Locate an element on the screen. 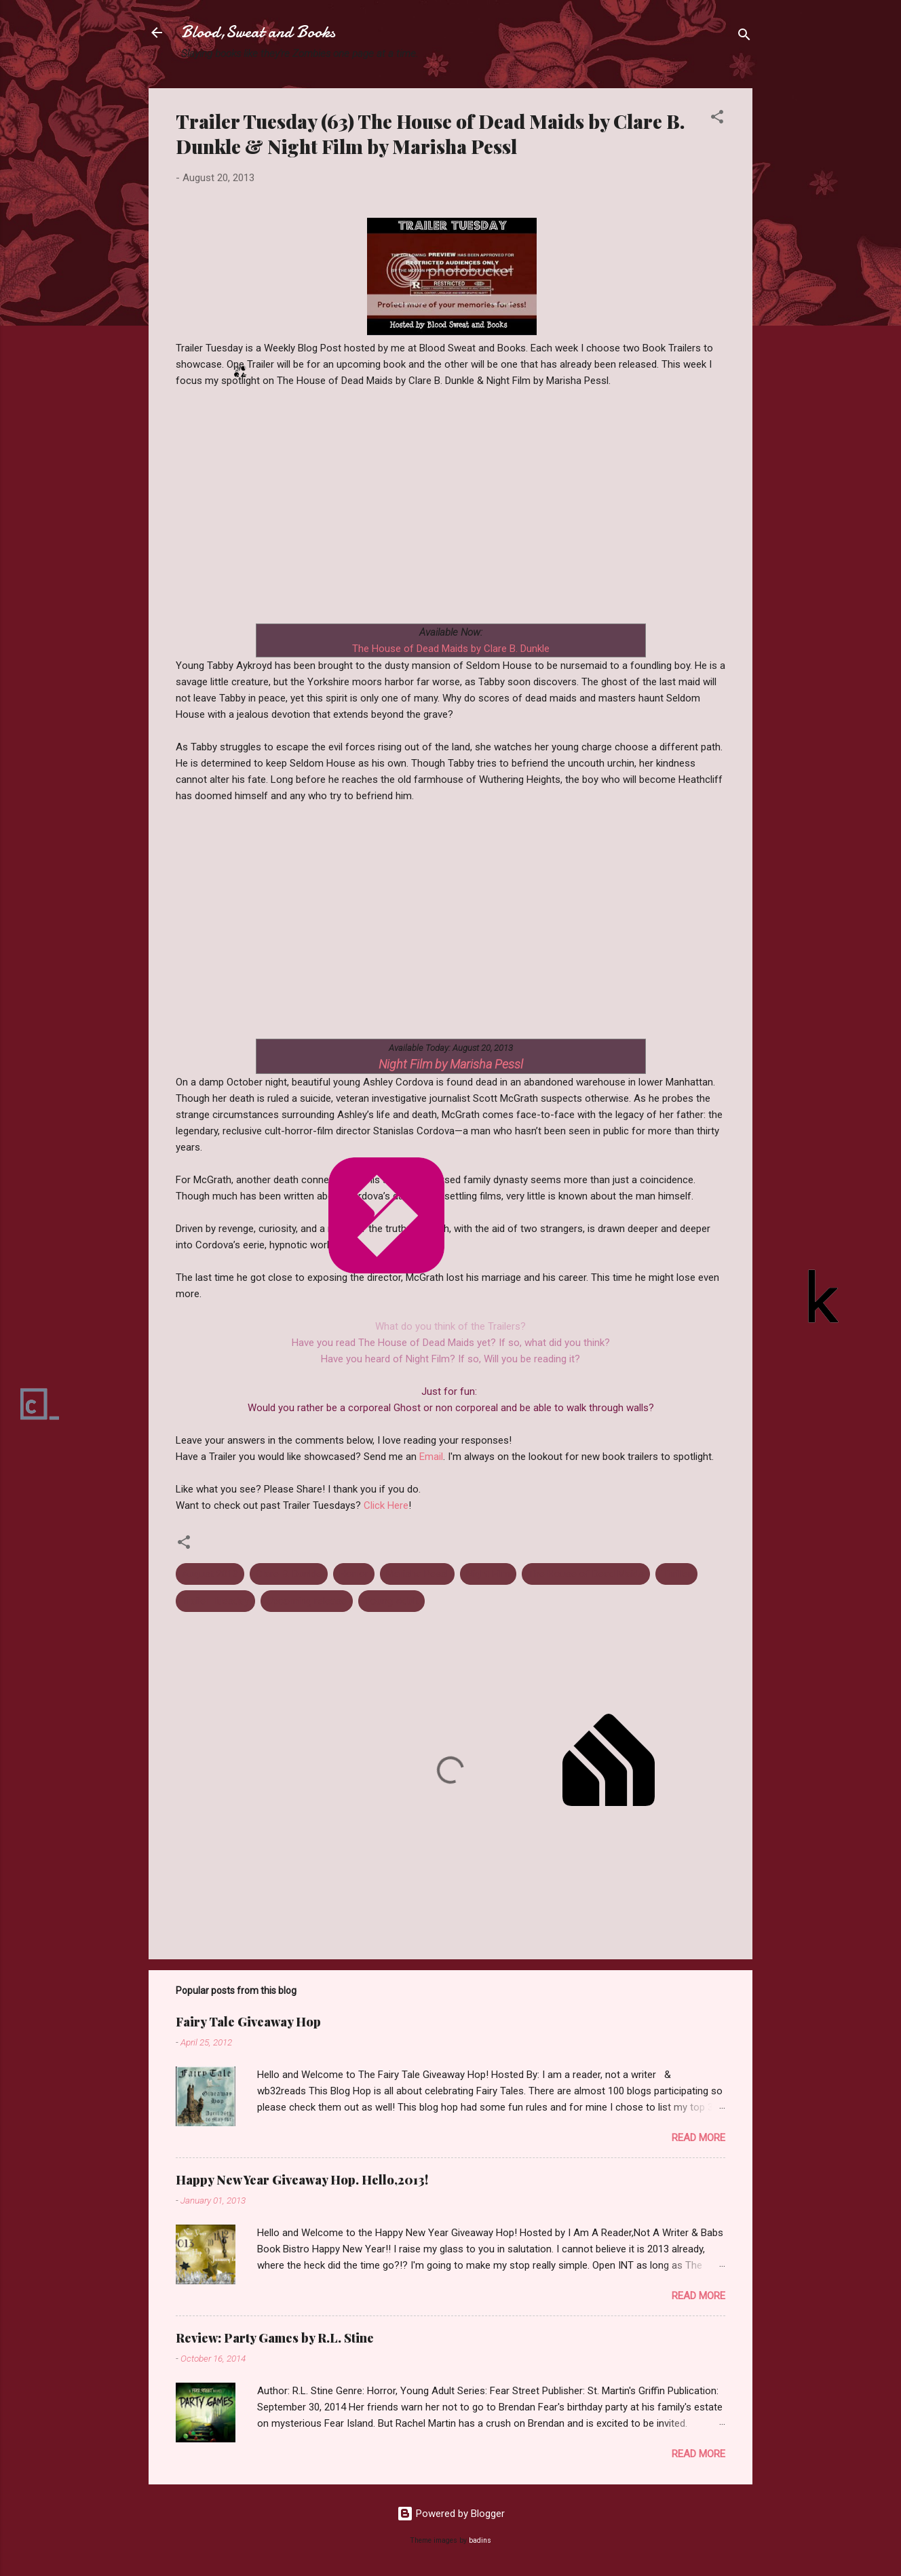 The height and width of the screenshot is (2576, 901). open codecademy app or website is located at coordinates (39, 1404).